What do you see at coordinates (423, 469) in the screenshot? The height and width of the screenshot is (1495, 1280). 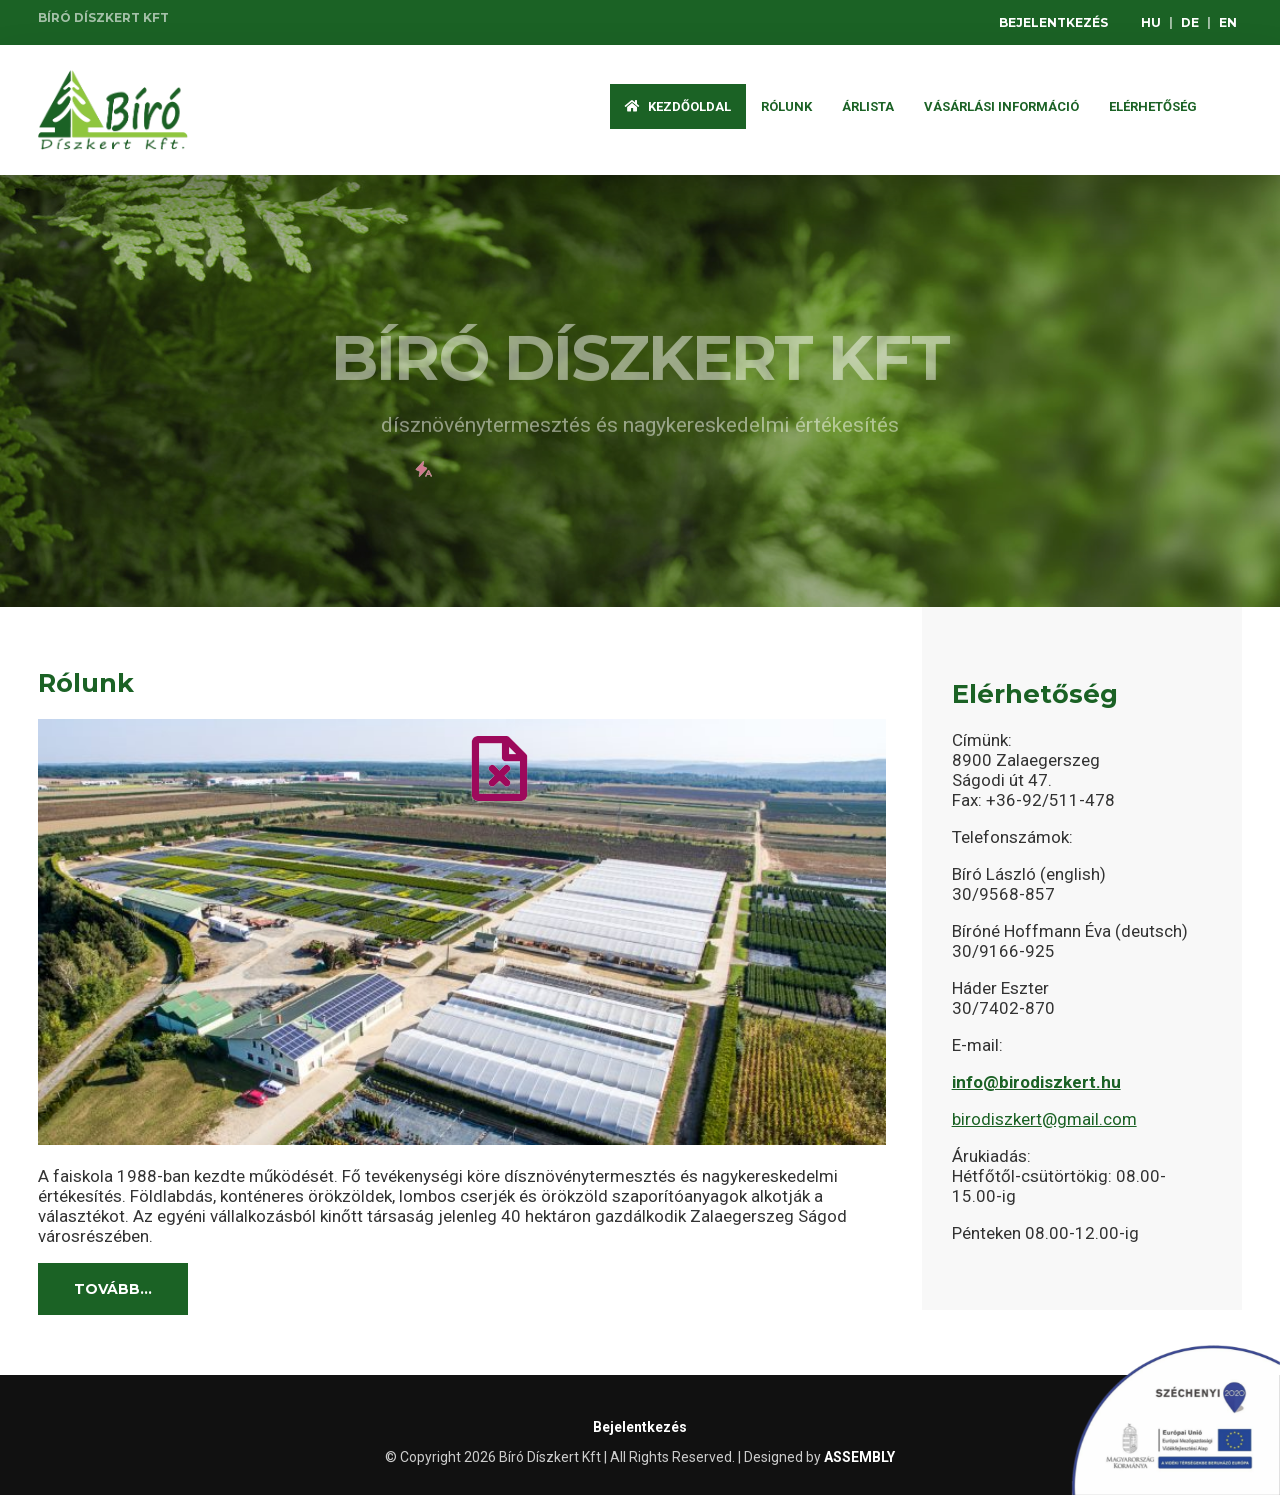 I see `enable auto-flash mode for camera` at bounding box center [423, 469].